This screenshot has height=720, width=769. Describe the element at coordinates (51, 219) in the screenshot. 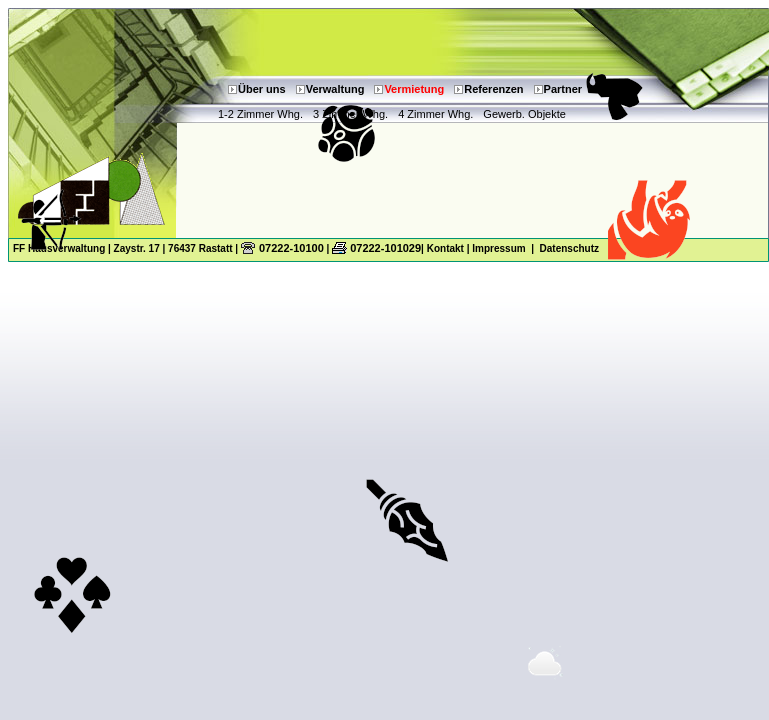

I see `select archer class or character` at that location.